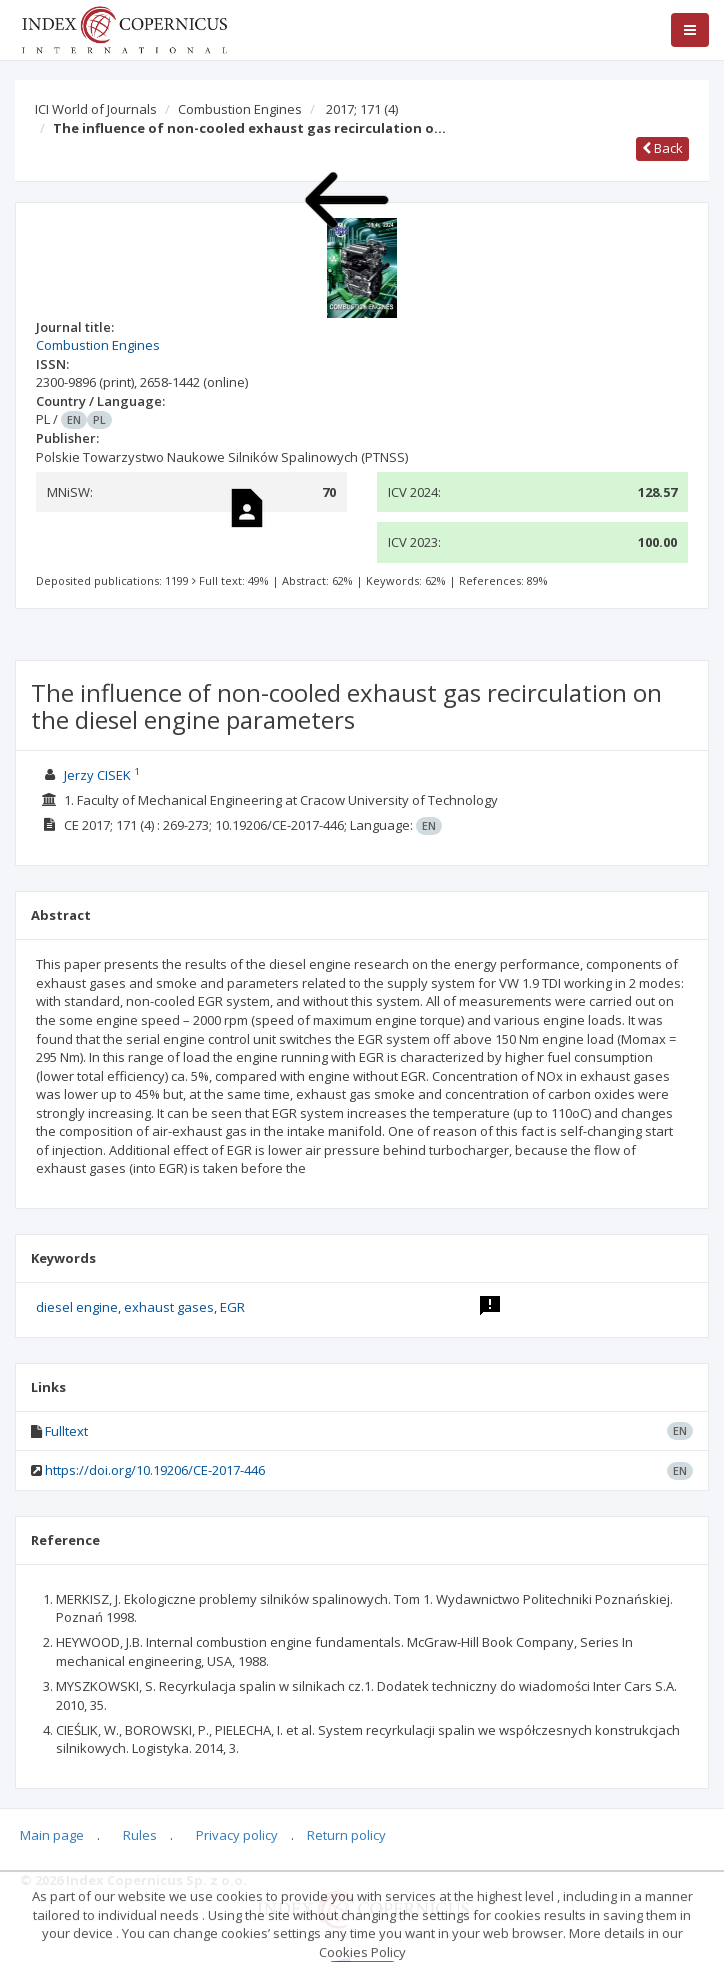 The image size is (724, 1962). Describe the element at coordinates (490, 1306) in the screenshot. I see `view announcements or alerts` at that location.